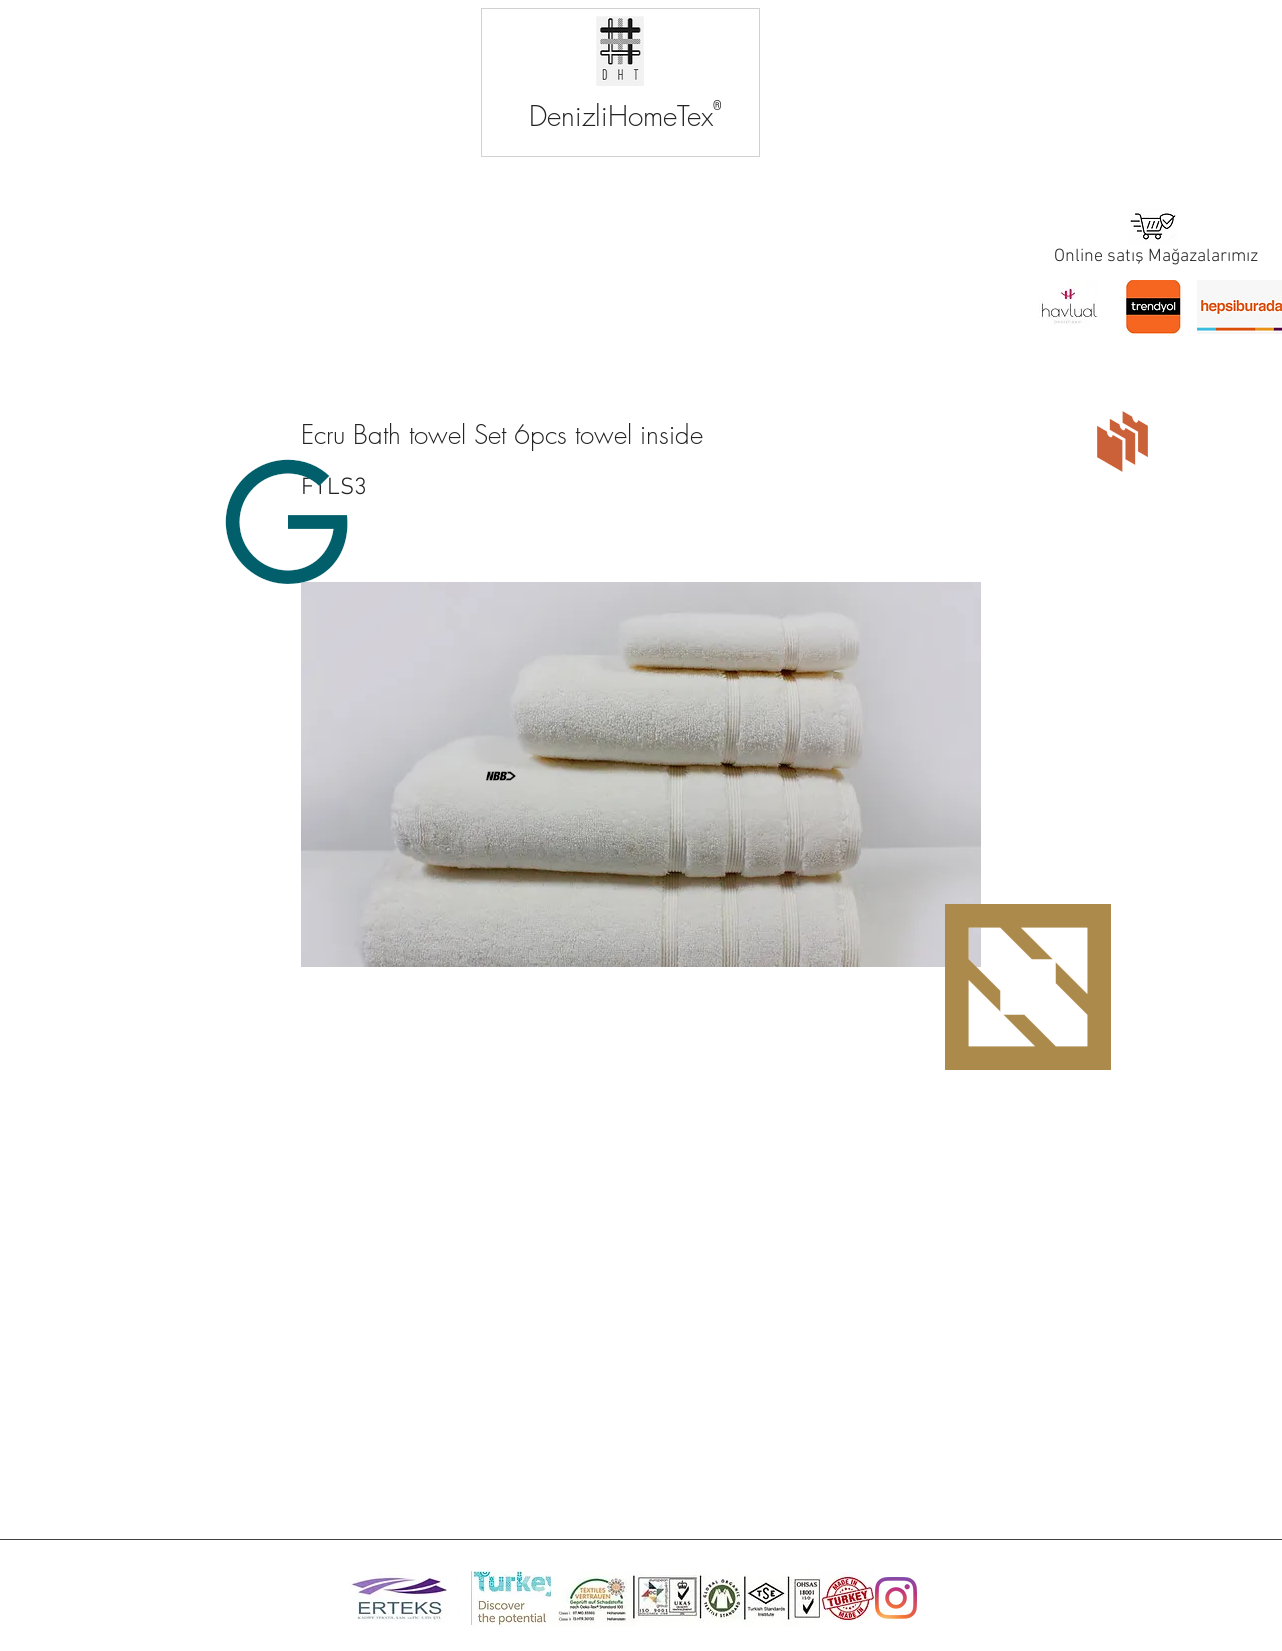  What do you see at coordinates (1122, 441) in the screenshot?
I see `wasmer logo` at bounding box center [1122, 441].